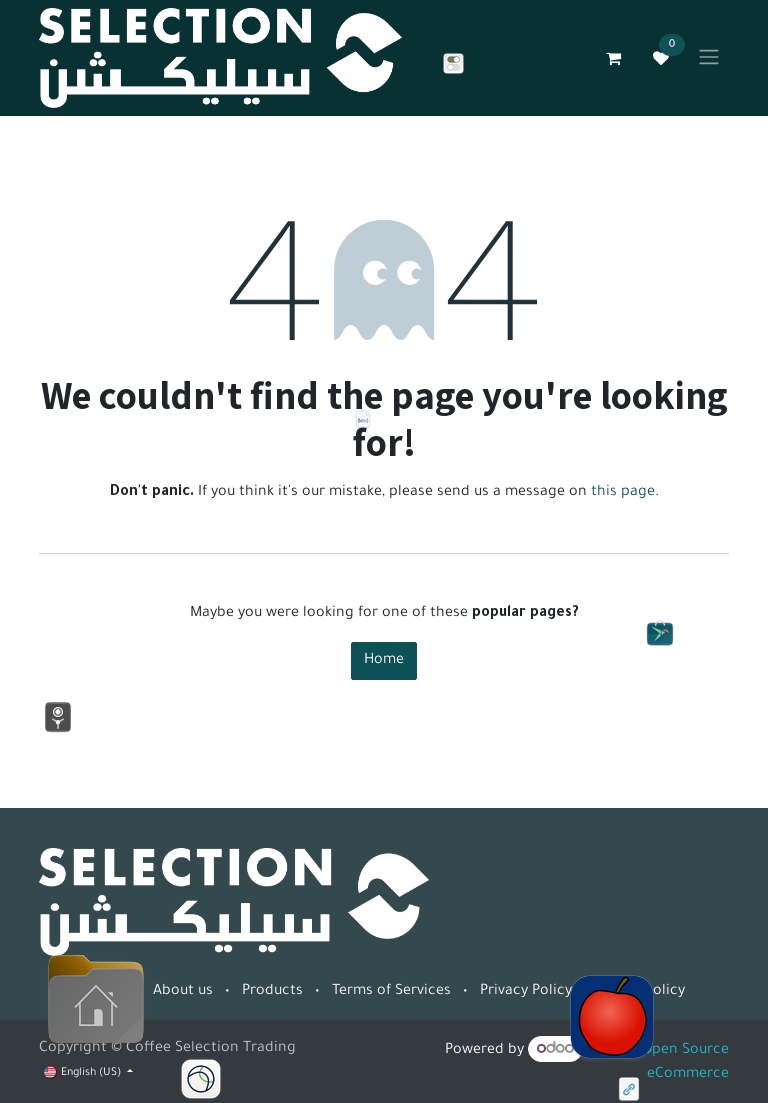 The width and height of the screenshot is (768, 1103). I want to click on open the snap store to browse and install applications, so click(660, 634).